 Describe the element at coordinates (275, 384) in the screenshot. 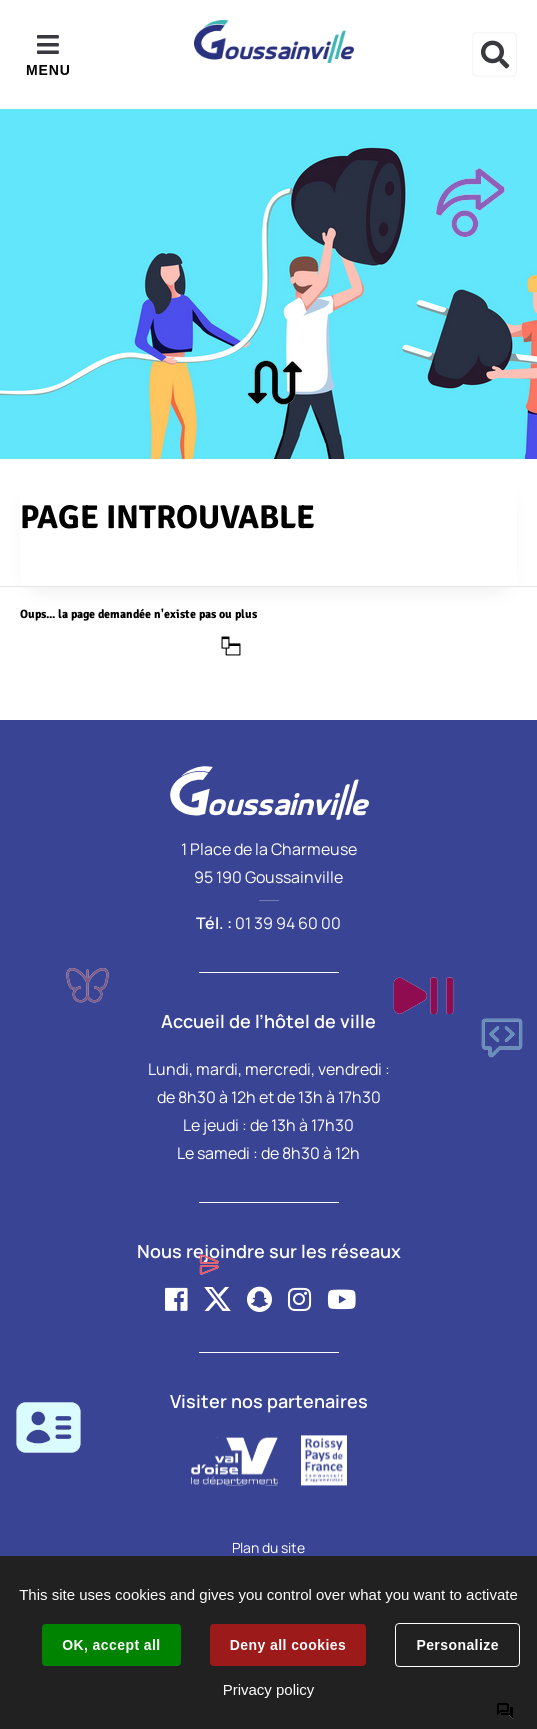

I see `swap or switch between active calls` at that location.